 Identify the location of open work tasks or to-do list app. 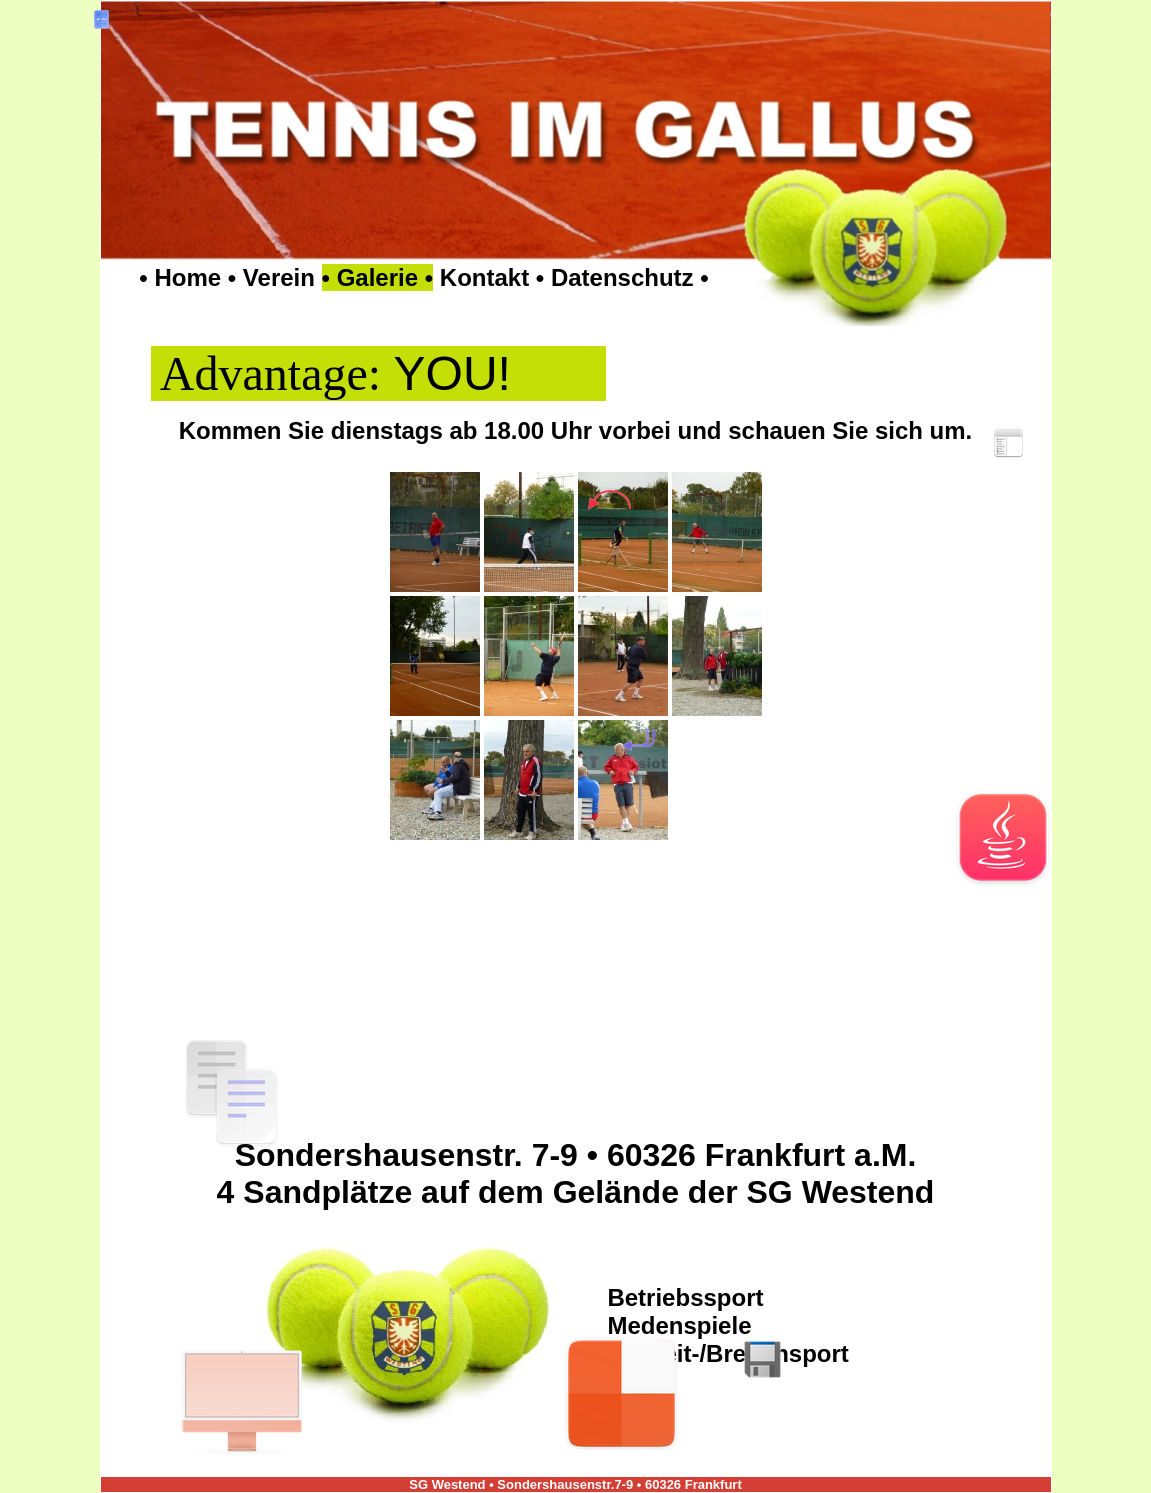
(101, 19).